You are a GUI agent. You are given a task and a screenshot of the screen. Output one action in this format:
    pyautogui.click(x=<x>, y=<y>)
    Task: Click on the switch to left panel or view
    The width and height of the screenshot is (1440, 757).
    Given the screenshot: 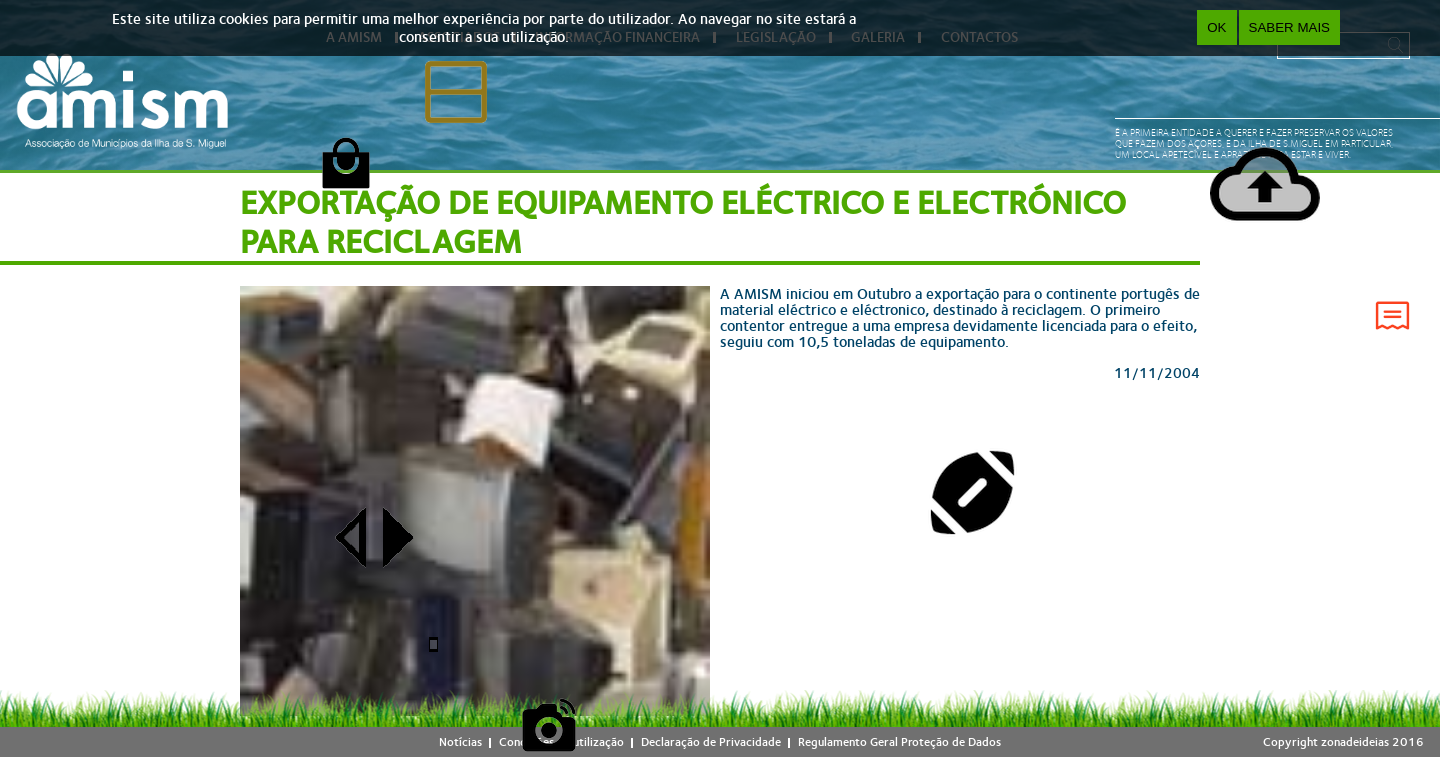 What is the action you would take?
    pyautogui.click(x=374, y=537)
    